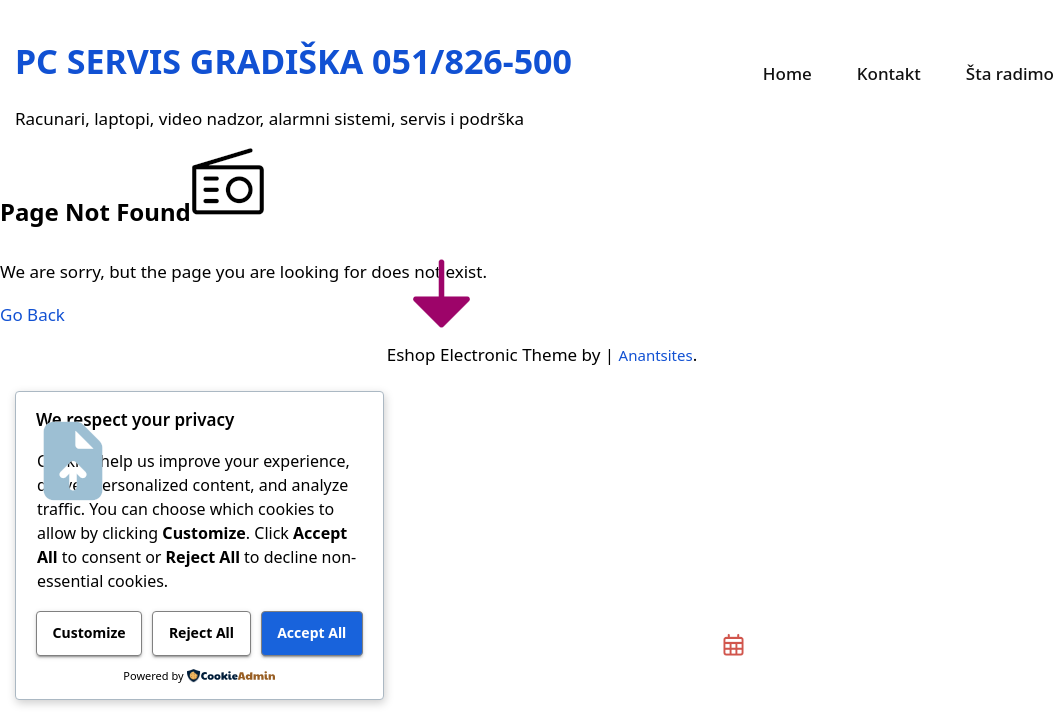  Describe the element at coordinates (73, 461) in the screenshot. I see `upload a file` at that location.